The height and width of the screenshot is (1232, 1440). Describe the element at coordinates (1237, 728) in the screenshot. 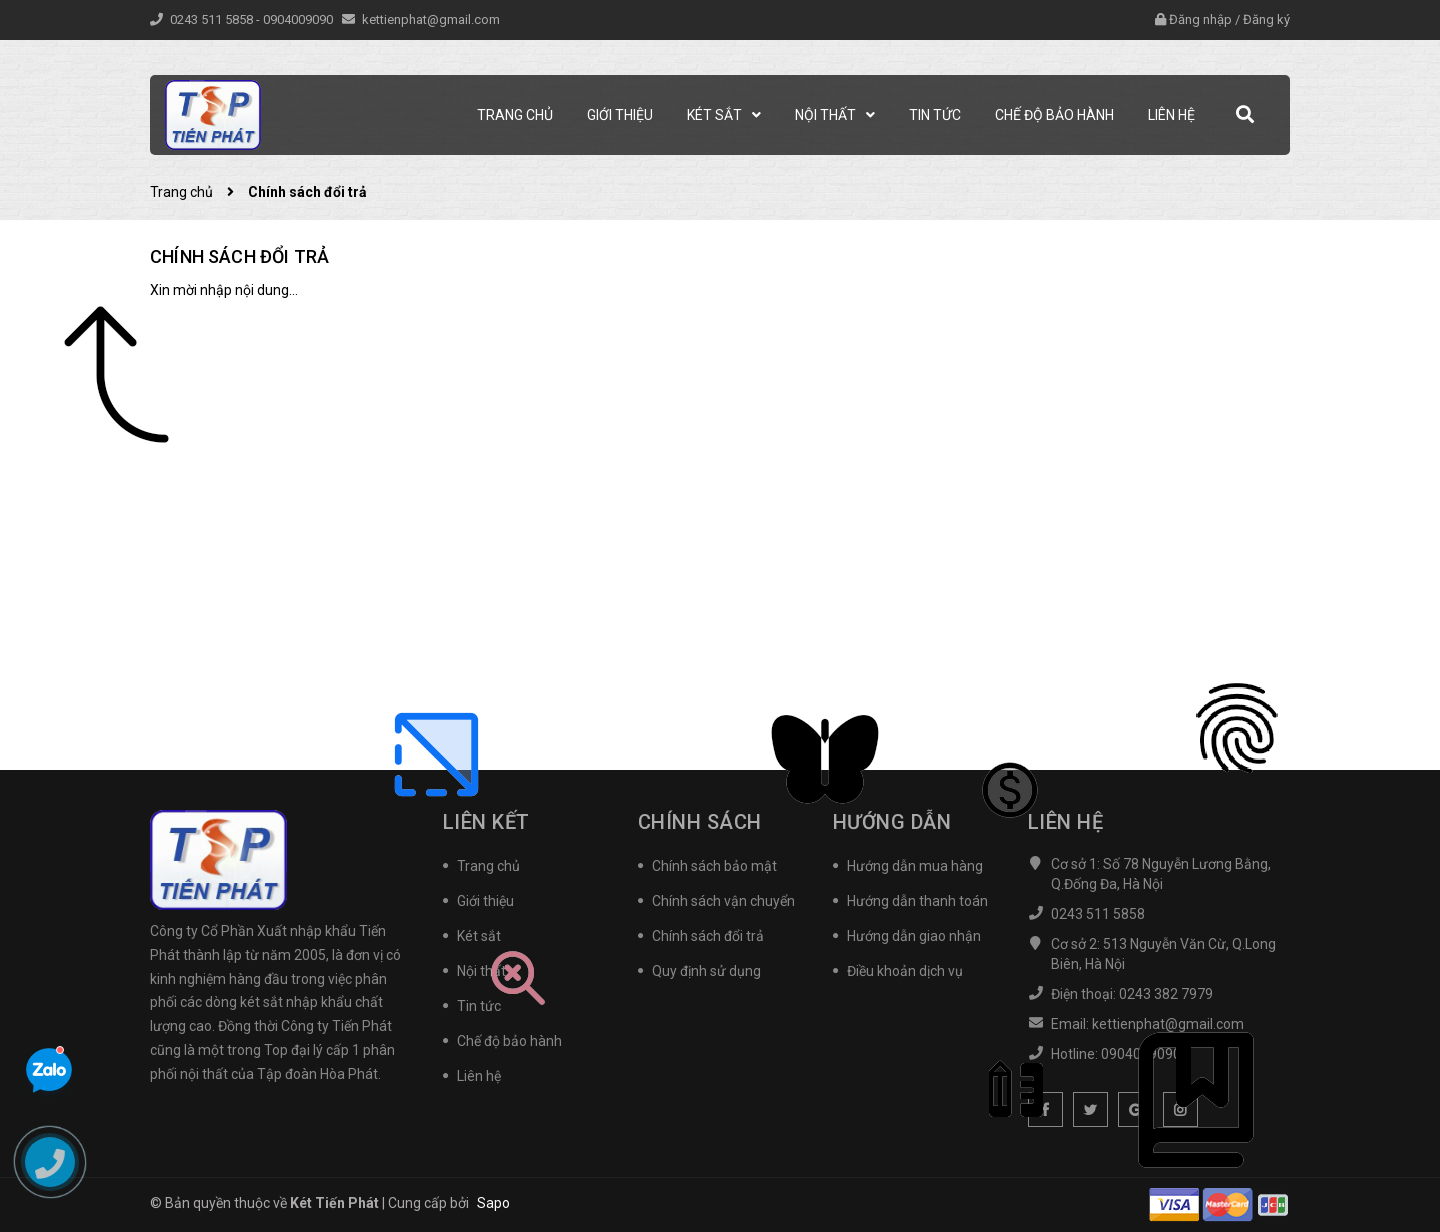

I see `authenticate with fingerprint` at that location.